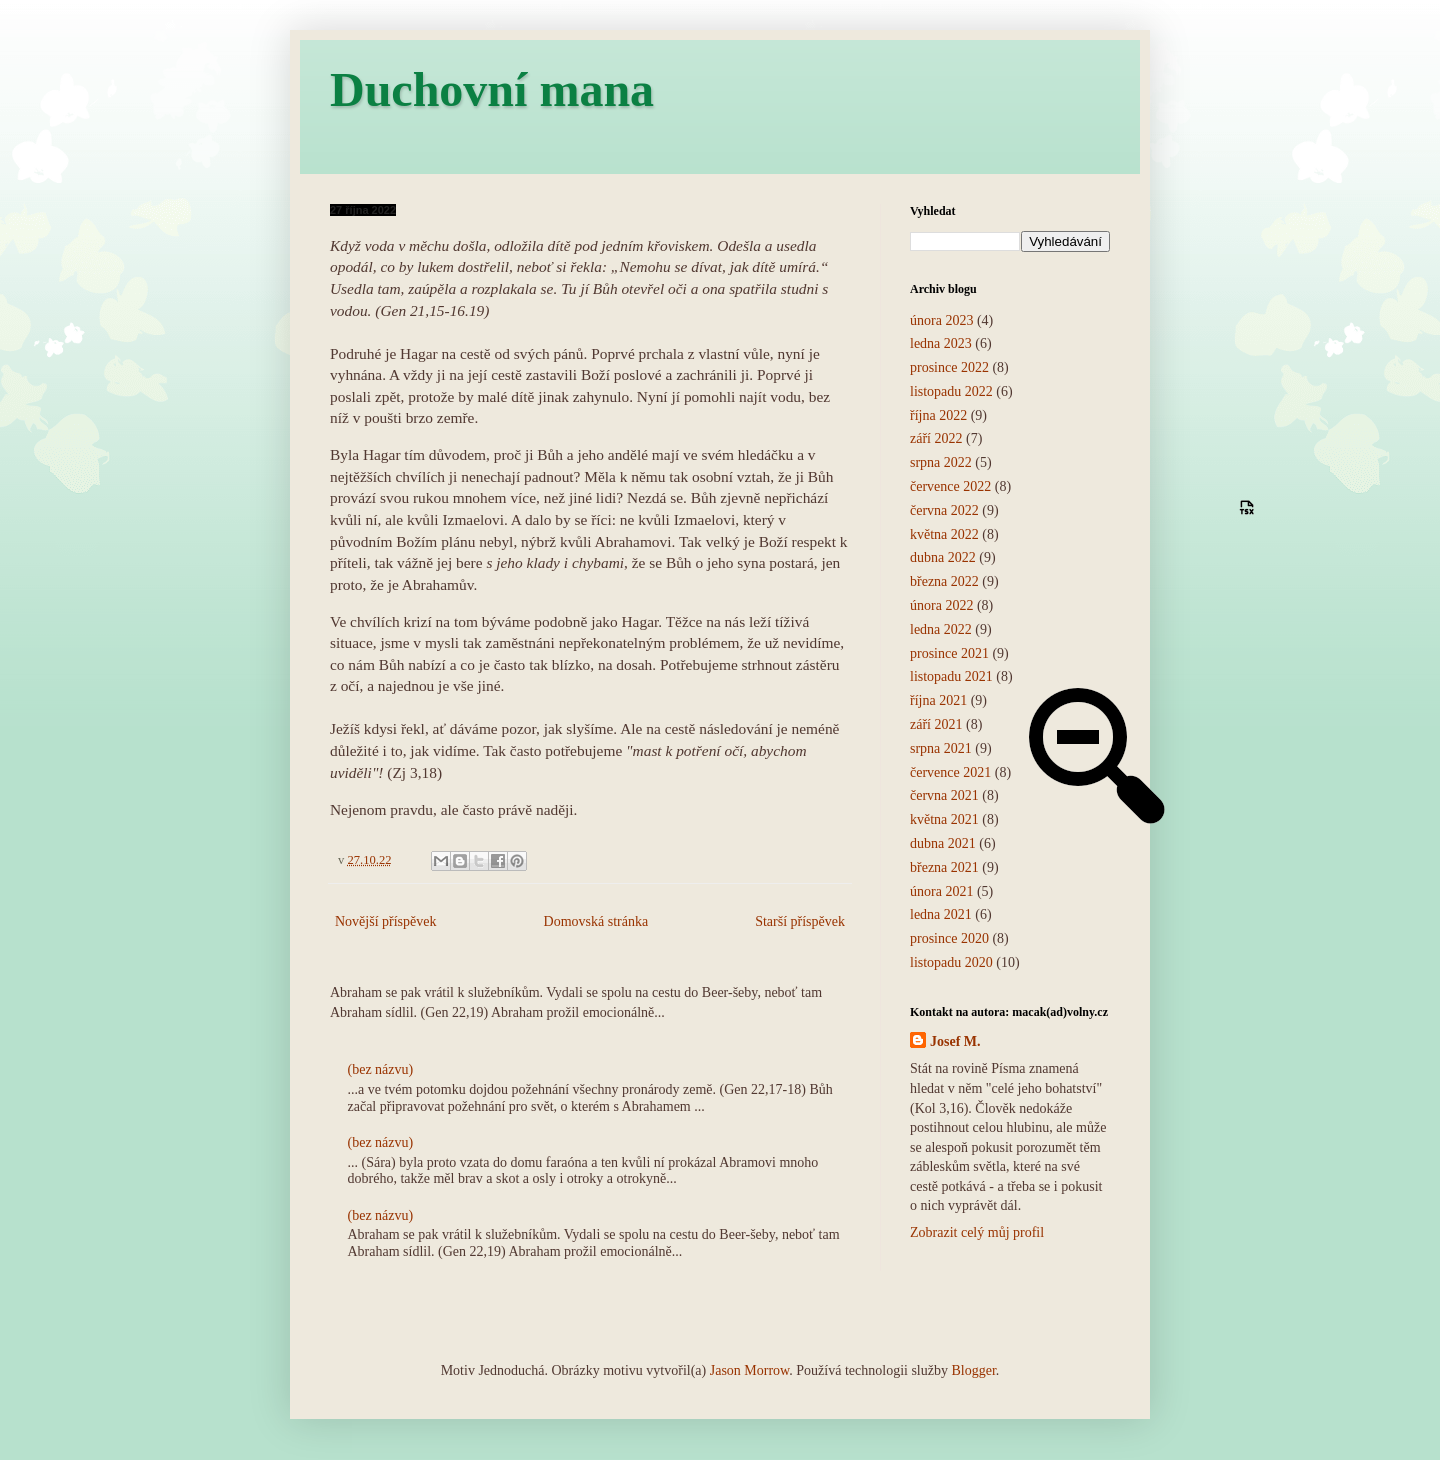 This screenshot has width=1440, height=1460. I want to click on zoom out to see more content, so click(1099, 758).